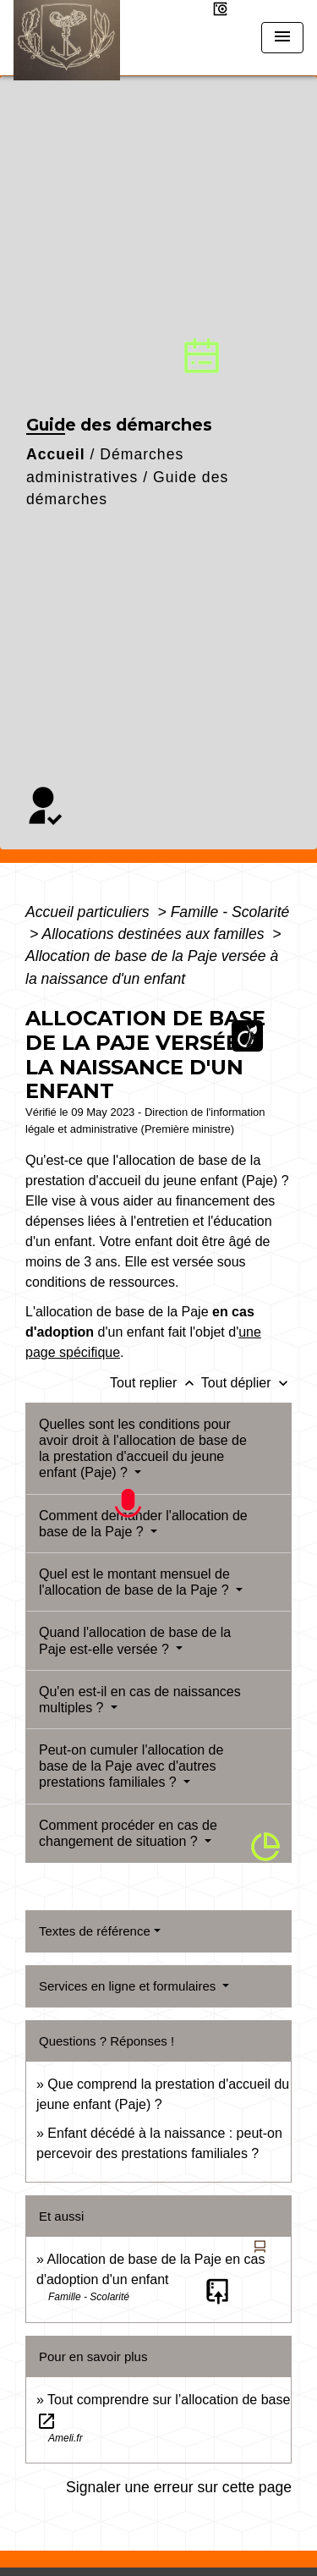  Describe the element at coordinates (260, 2246) in the screenshot. I see `switch to stacked view layout` at that location.